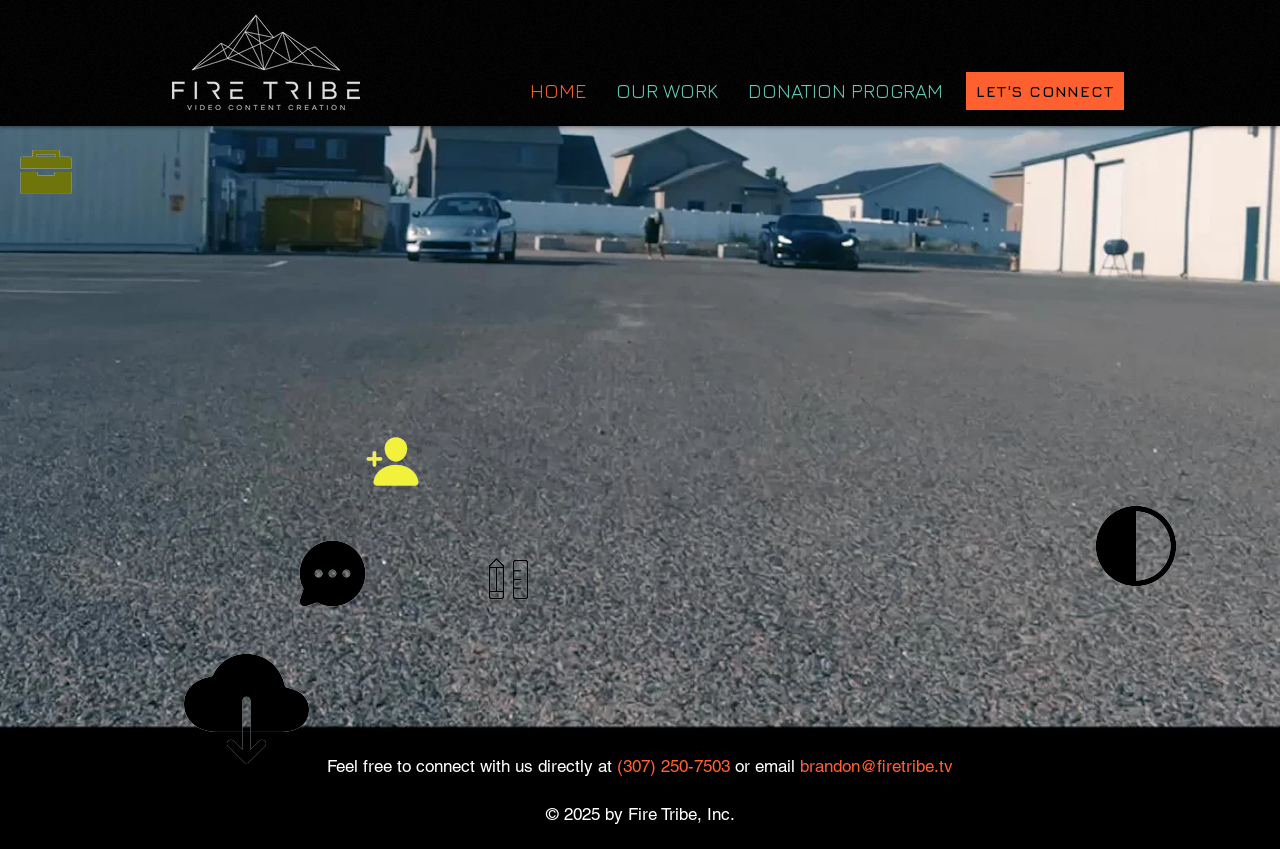  I want to click on open chat or messaging, so click(332, 573).